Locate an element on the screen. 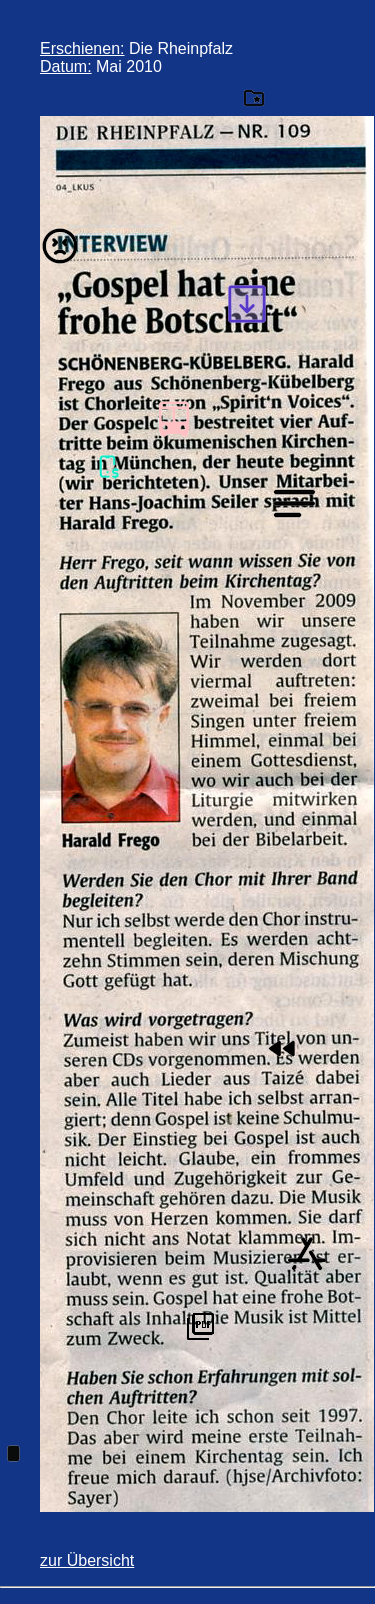 The image size is (375, 1604). download file or content is located at coordinates (247, 304).